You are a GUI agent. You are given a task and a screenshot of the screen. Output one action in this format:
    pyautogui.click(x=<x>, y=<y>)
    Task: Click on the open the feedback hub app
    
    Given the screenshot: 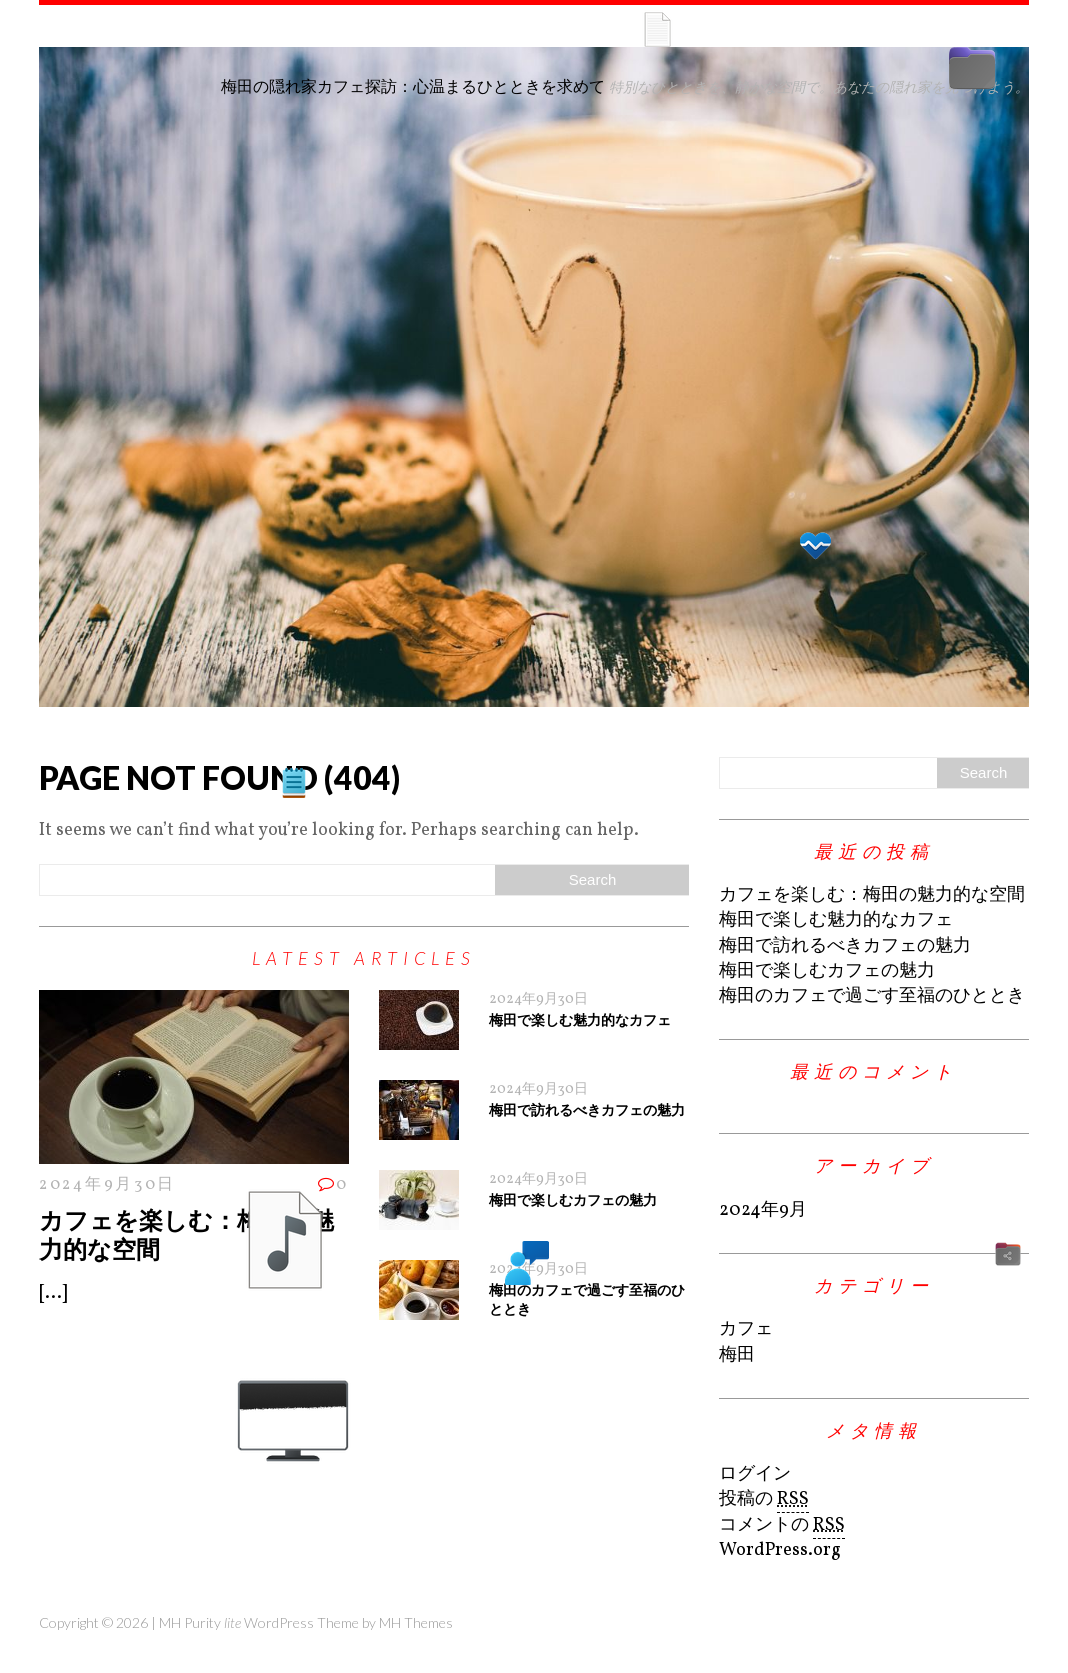 What is the action you would take?
    pyautogui.click(x=527, y=1263)
    